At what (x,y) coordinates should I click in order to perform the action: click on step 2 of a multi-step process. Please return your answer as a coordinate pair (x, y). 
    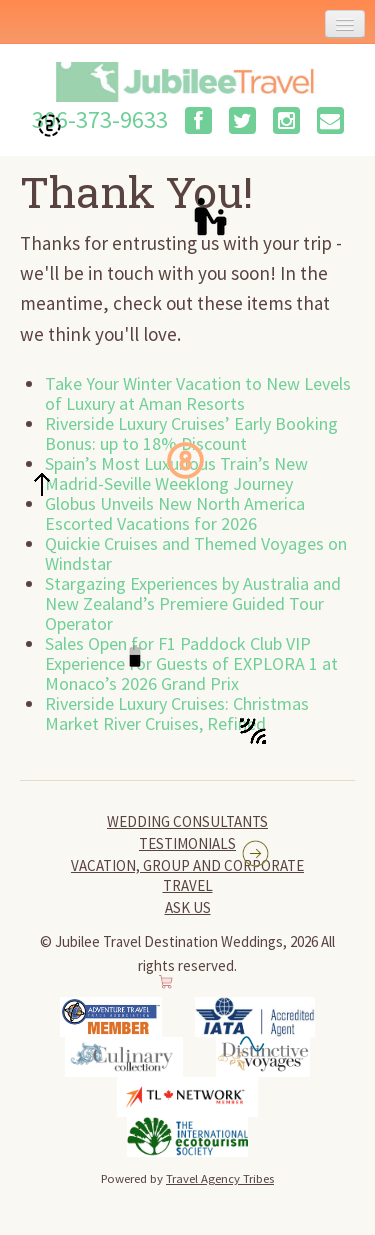
    Looking at the image, I should click on (49, 125).